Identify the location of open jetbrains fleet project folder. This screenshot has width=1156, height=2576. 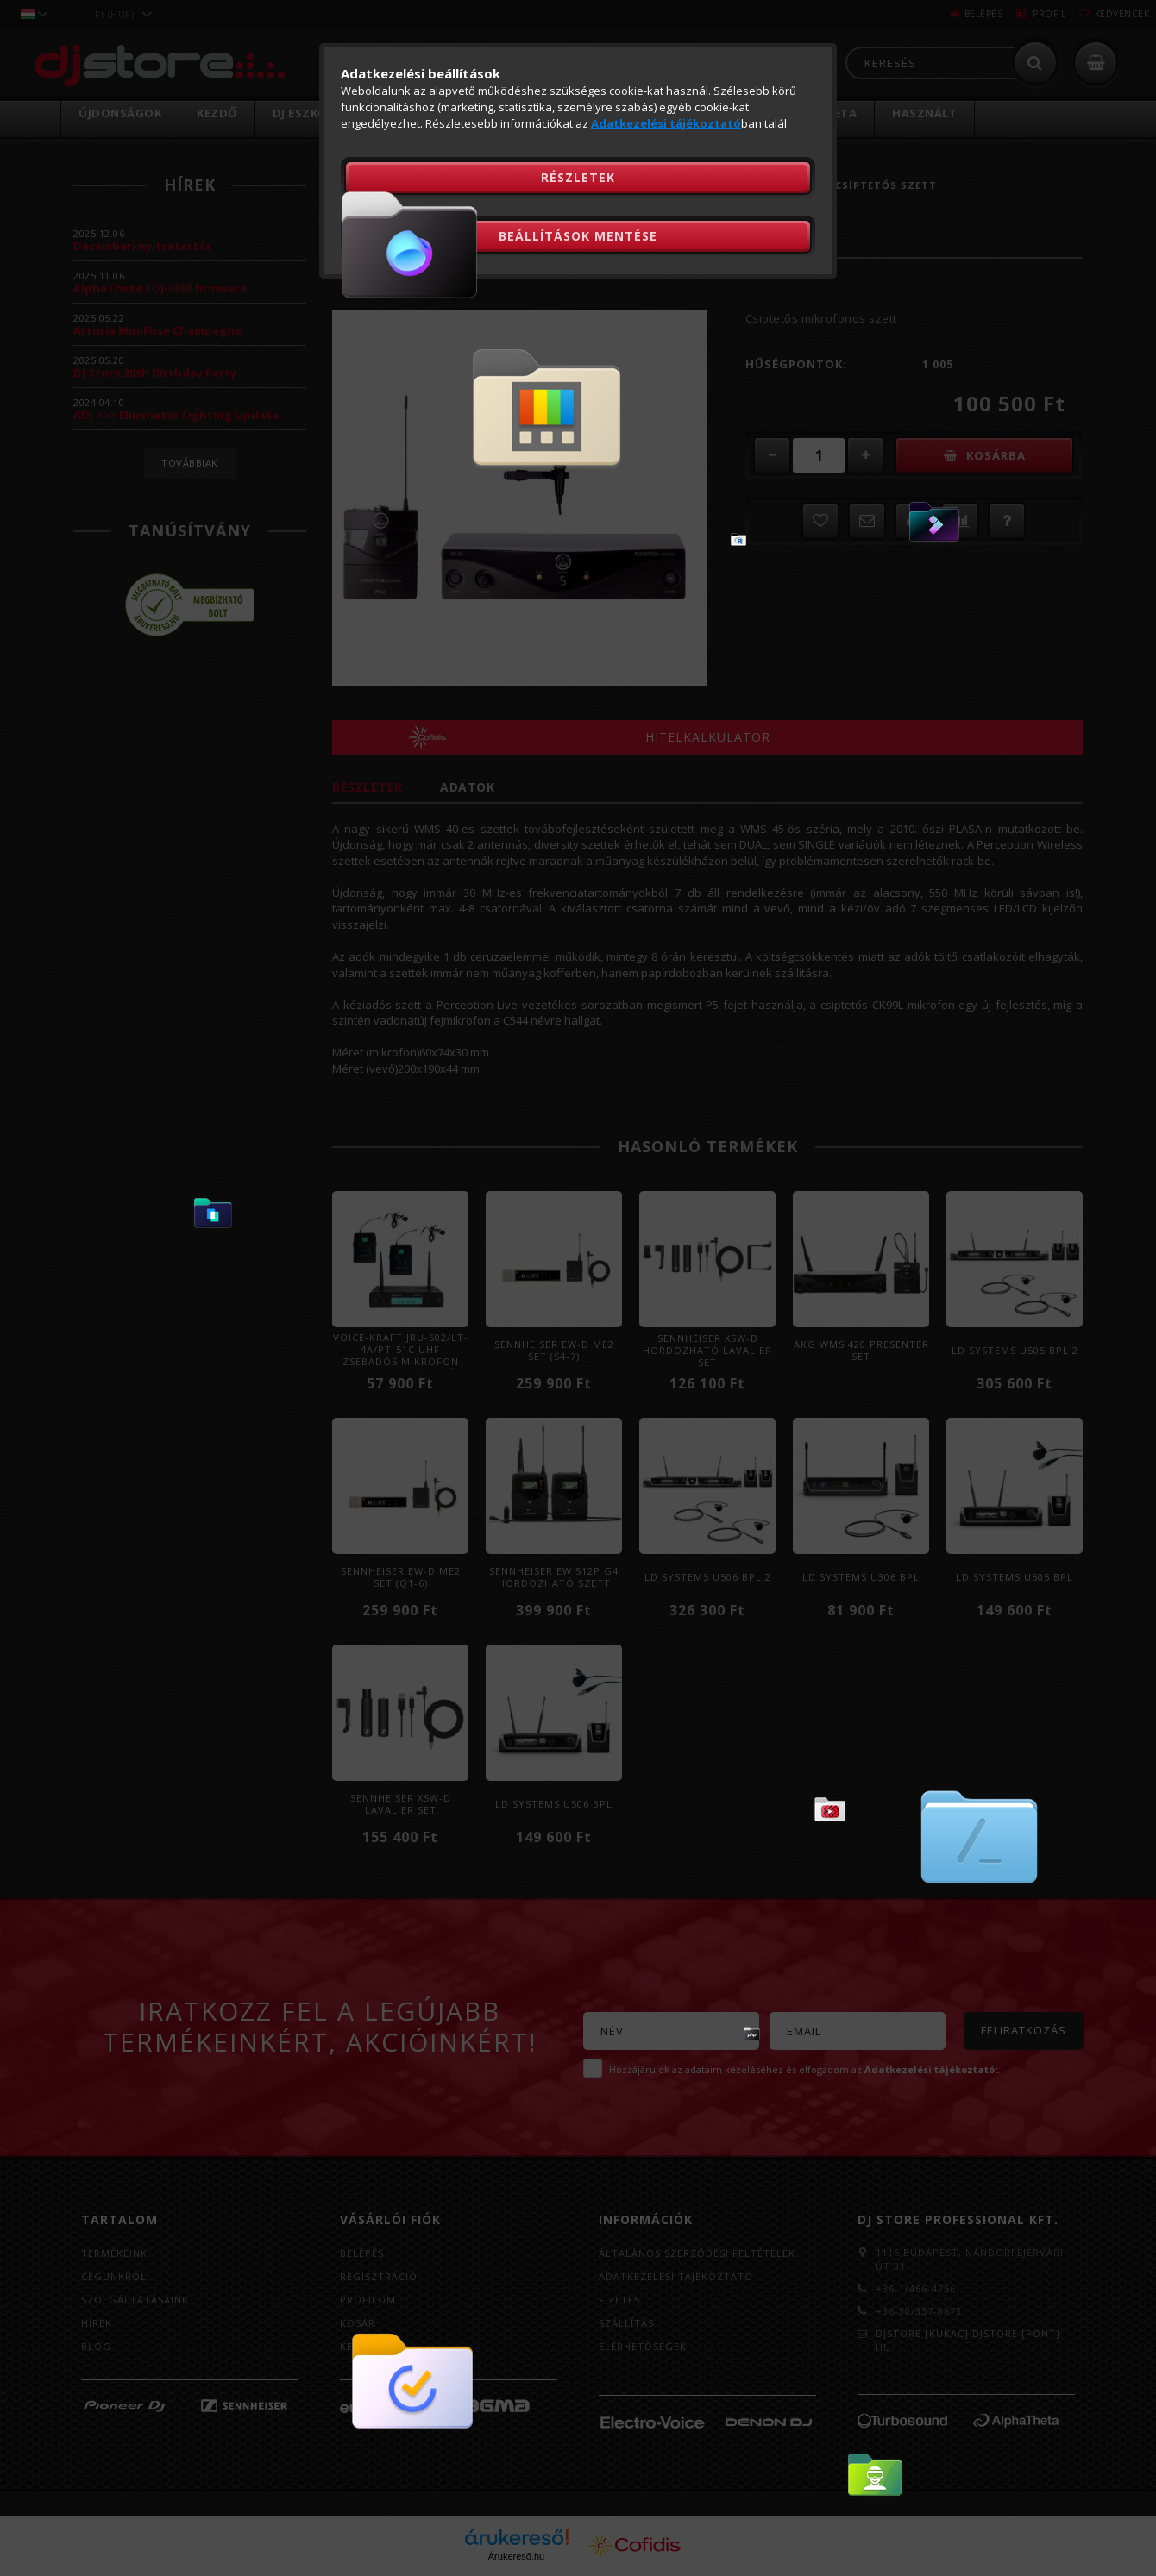
(409, 248).